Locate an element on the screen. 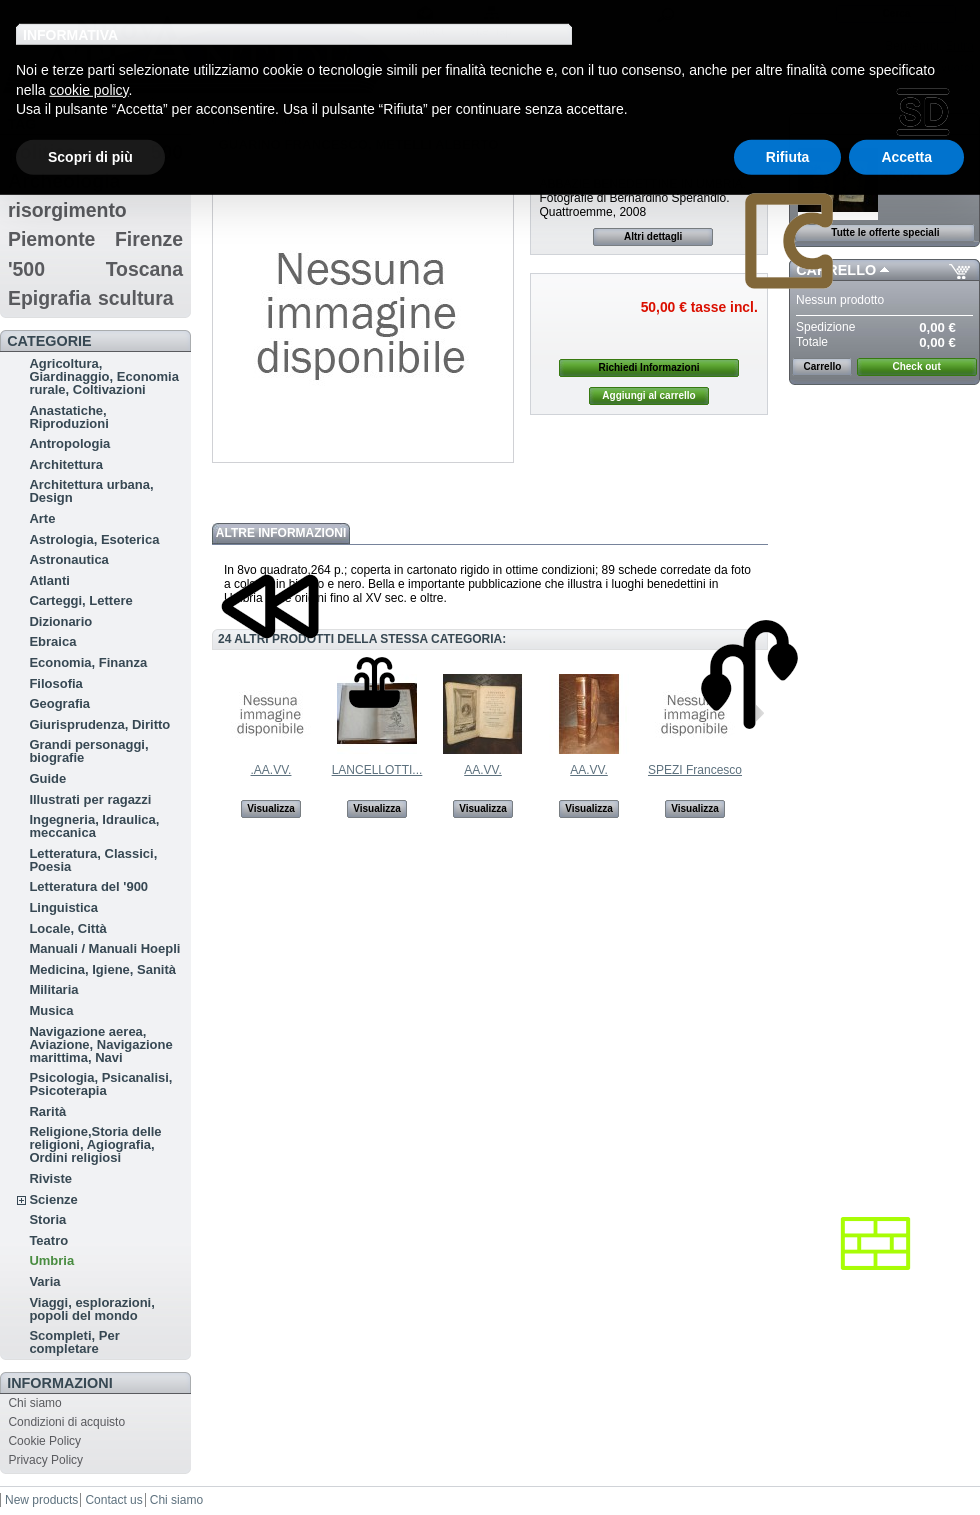  access firewall or security settings is located at coordinates (875, 1243).